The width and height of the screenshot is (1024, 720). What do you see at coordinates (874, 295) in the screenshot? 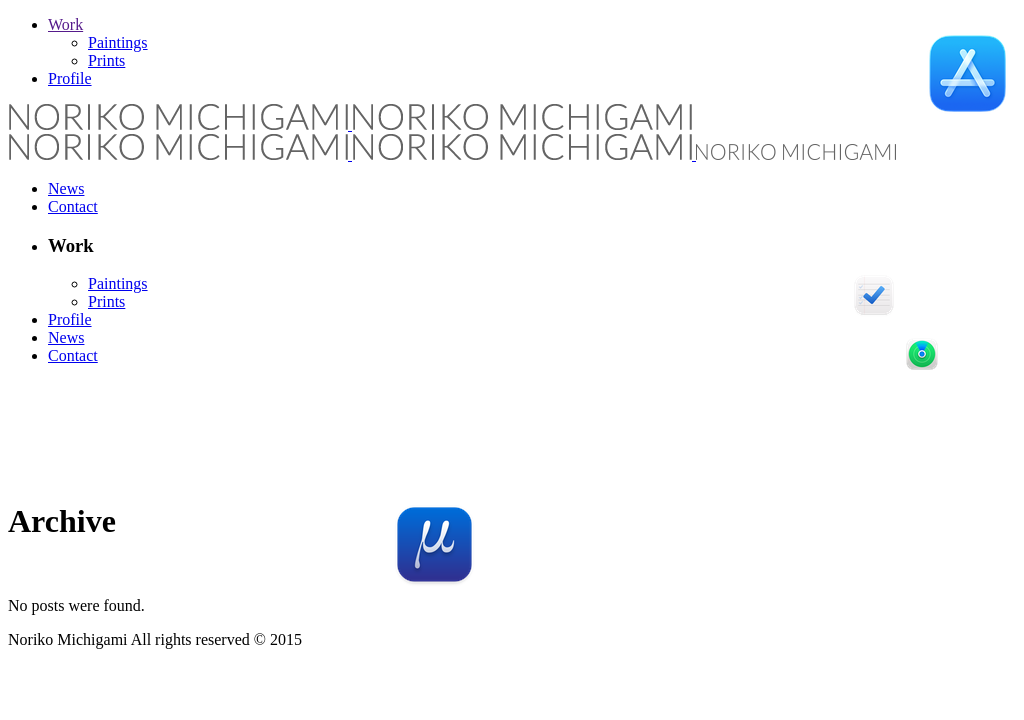
I see `open agenda task management app` at bounding box center [874, 295].